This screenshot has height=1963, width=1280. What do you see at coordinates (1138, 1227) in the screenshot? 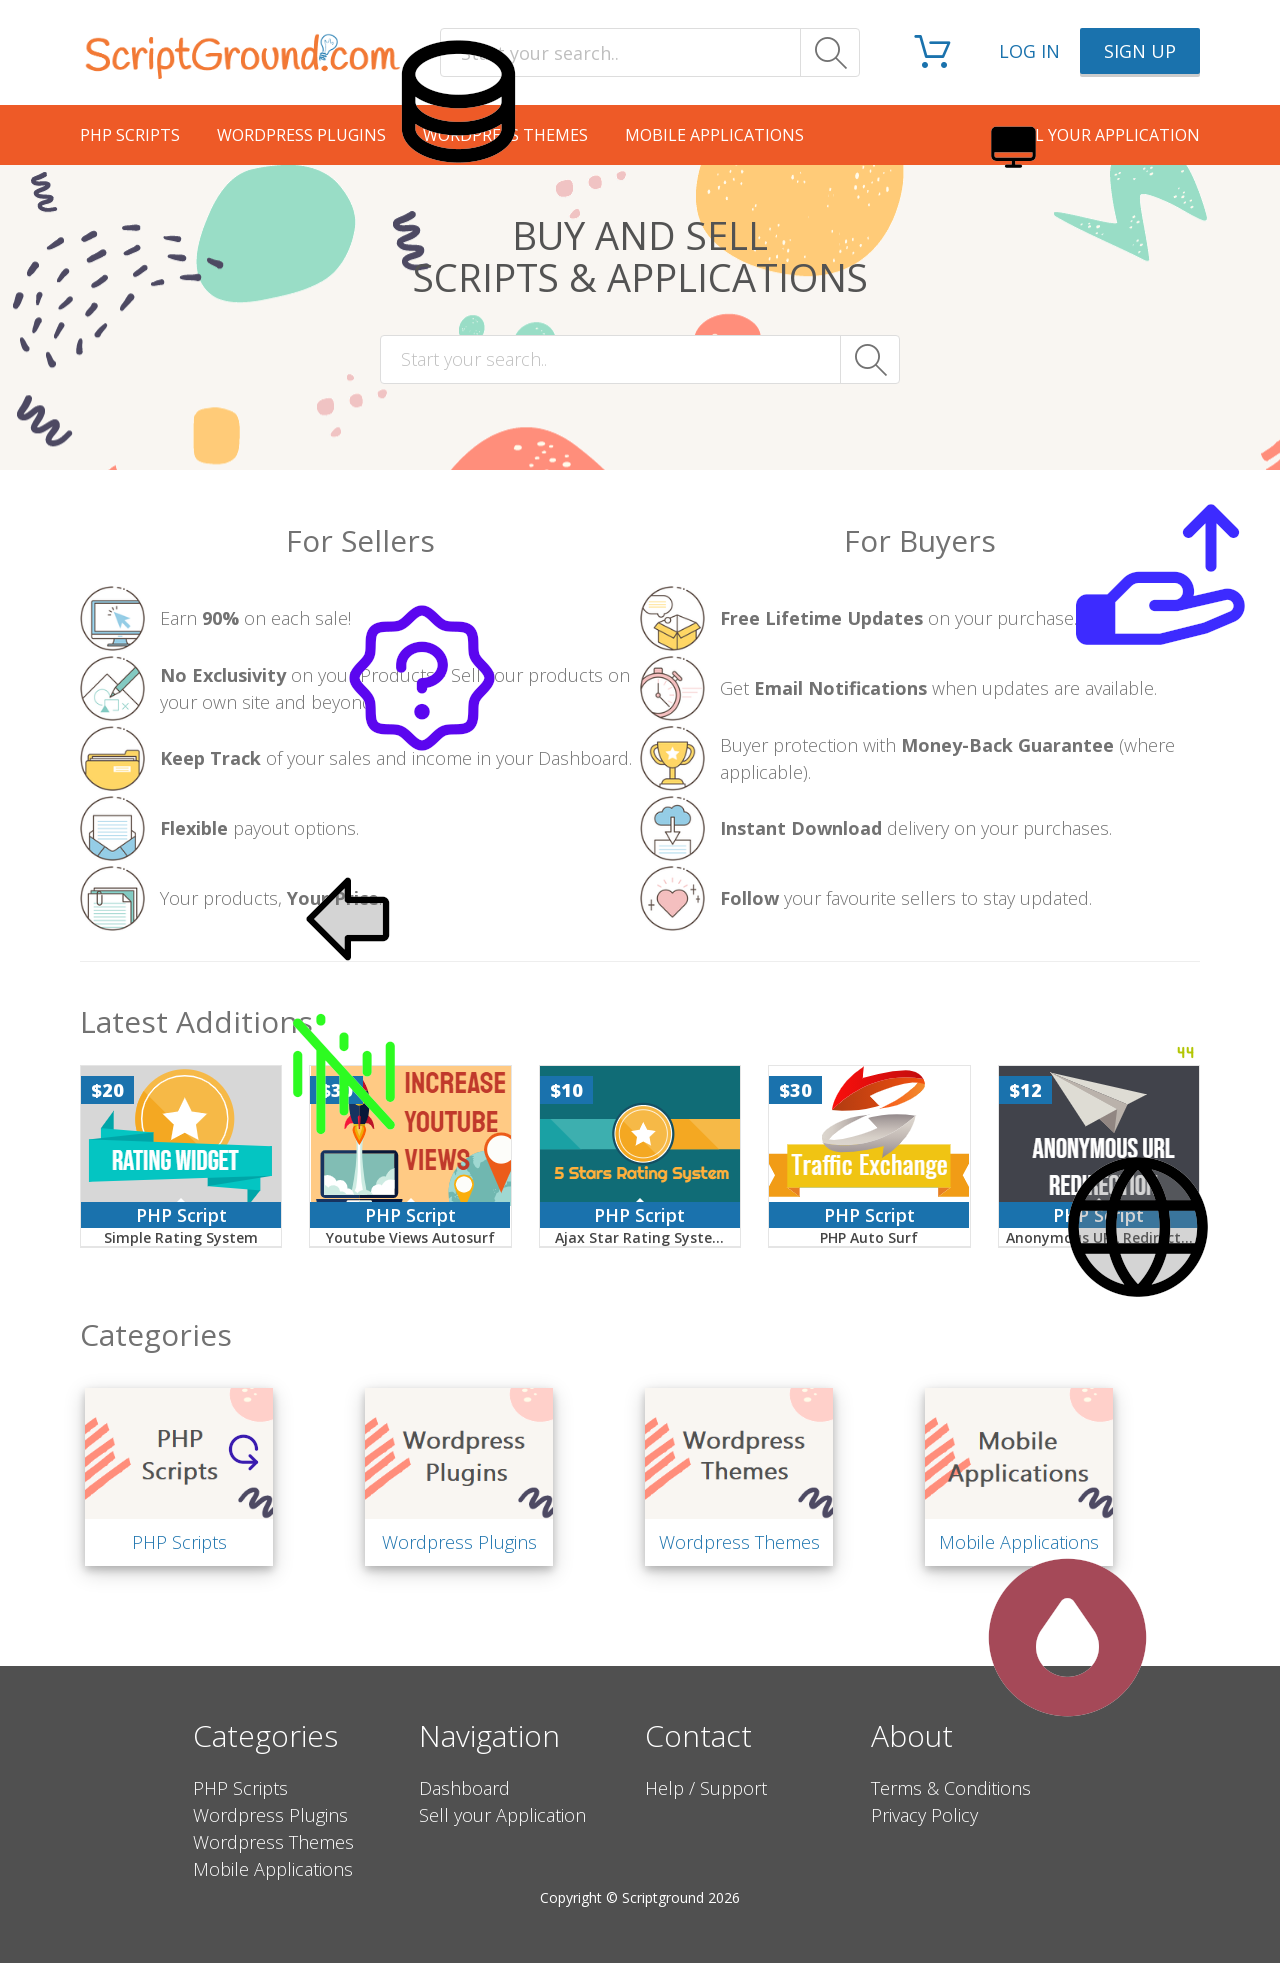
I see `access website or browse the internet` at bounding box center [1138, 1227].